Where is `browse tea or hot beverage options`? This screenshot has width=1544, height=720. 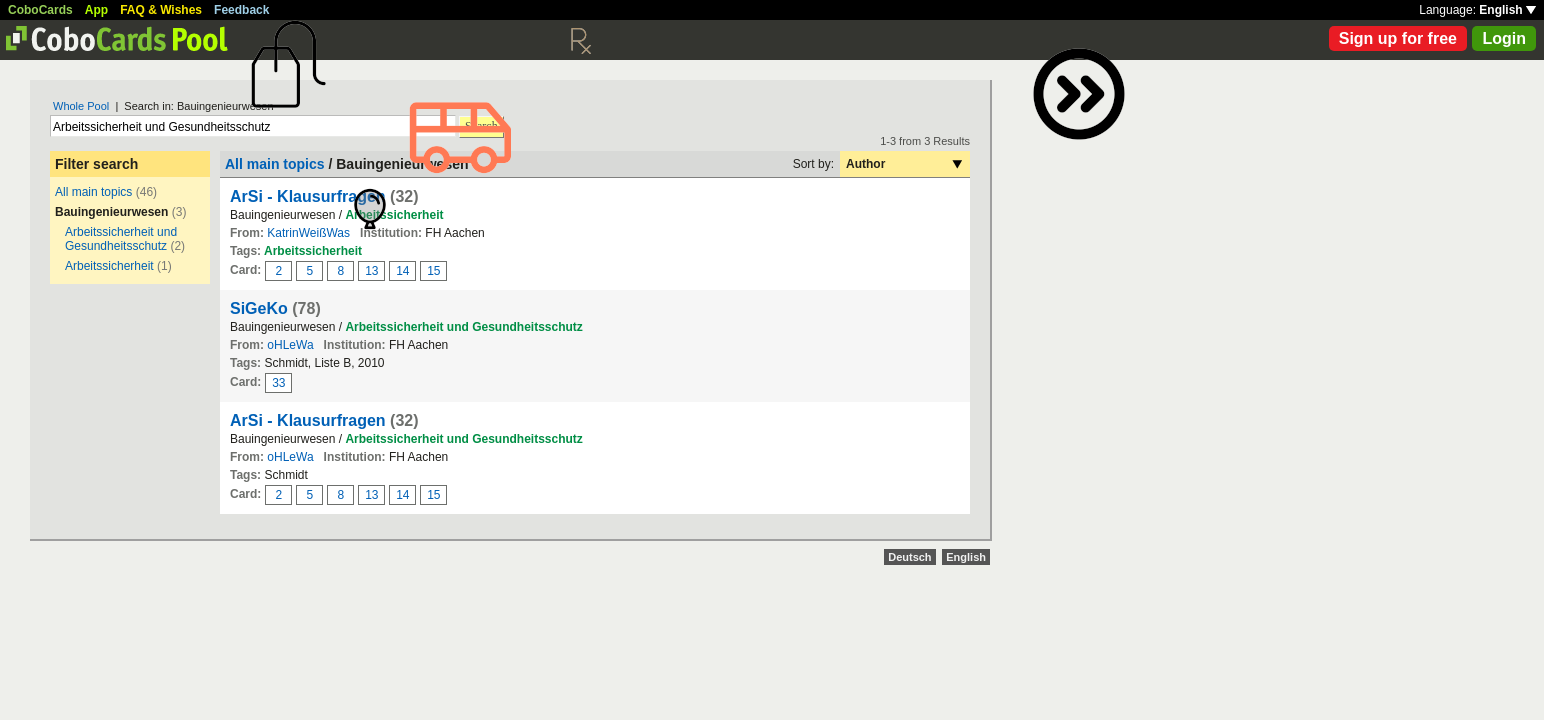 browse tea or hot beverage options is located at coordinates (285, 67).